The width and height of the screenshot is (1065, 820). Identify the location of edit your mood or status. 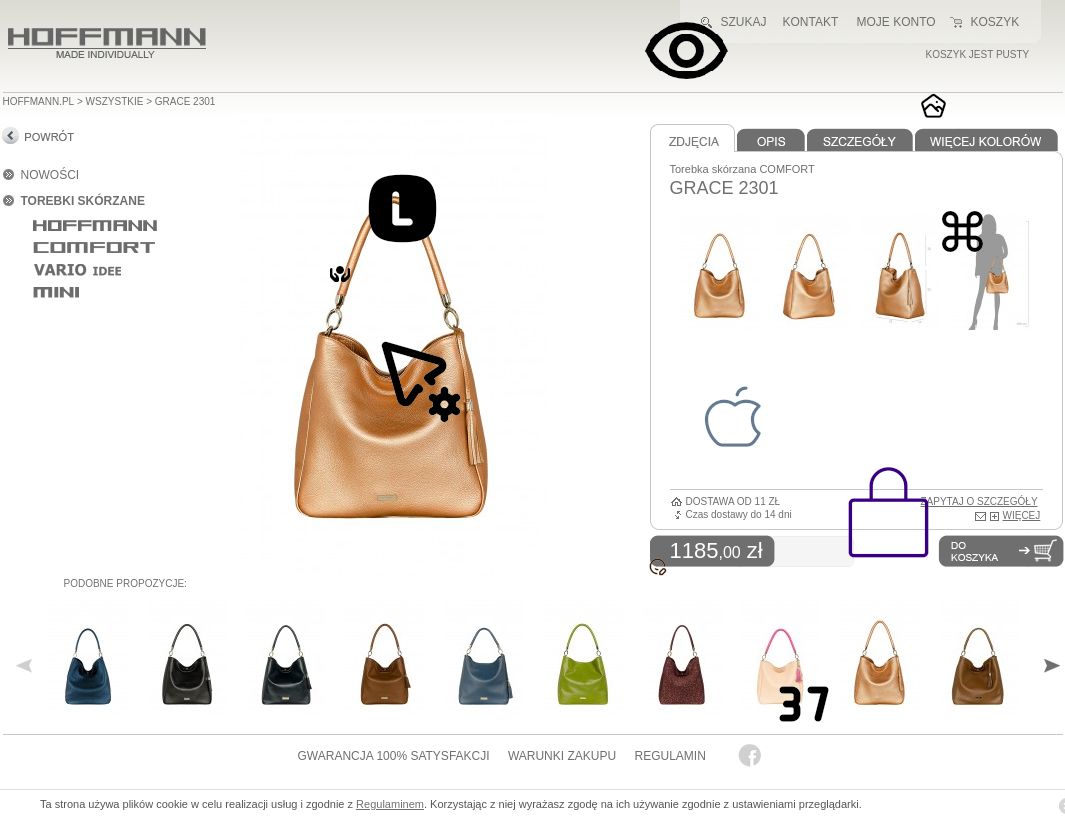
(657, 566).